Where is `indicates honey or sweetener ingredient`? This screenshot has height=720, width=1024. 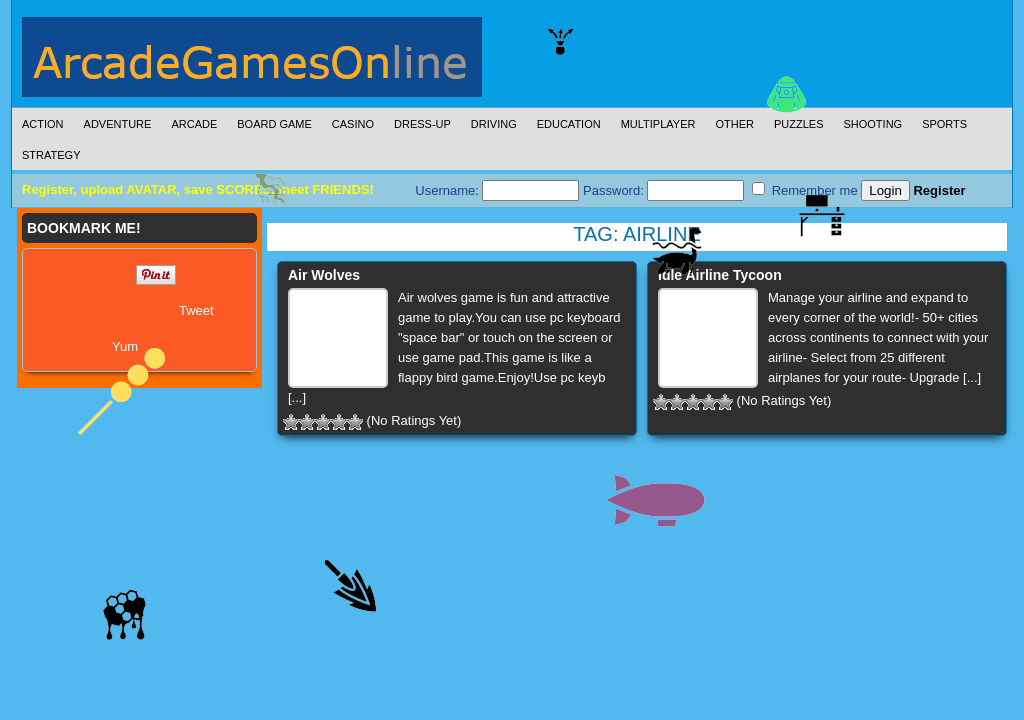
indicates honey or sweetener ingredient is located at coordinates (124, 614).